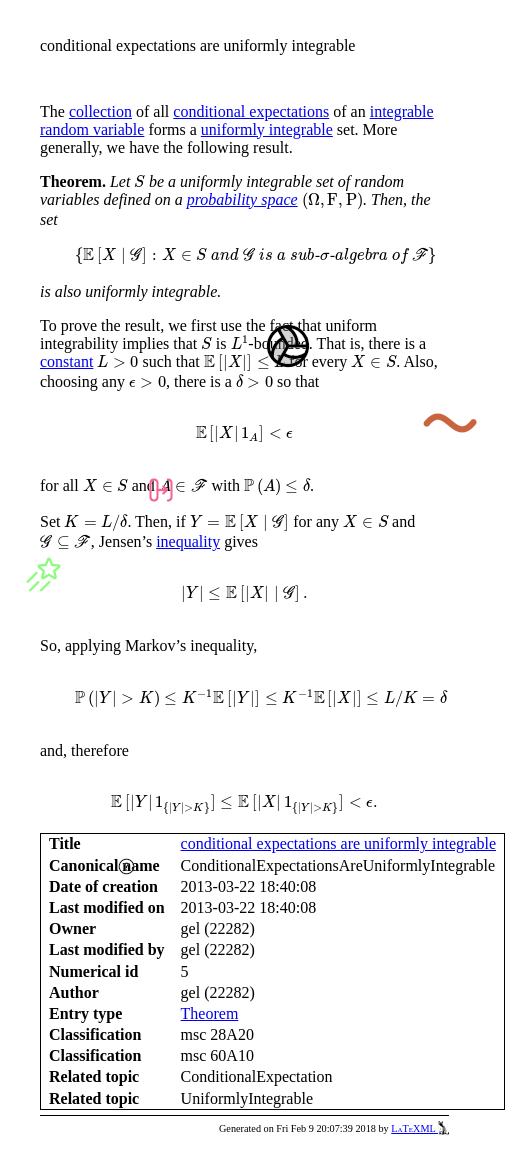 The width and height of the screenshot is (505, 1159). What do you see at coordinates (288, 346) in the screenshot?
I see `access volleyball or beach sports content` at bounding box center [288, 346].